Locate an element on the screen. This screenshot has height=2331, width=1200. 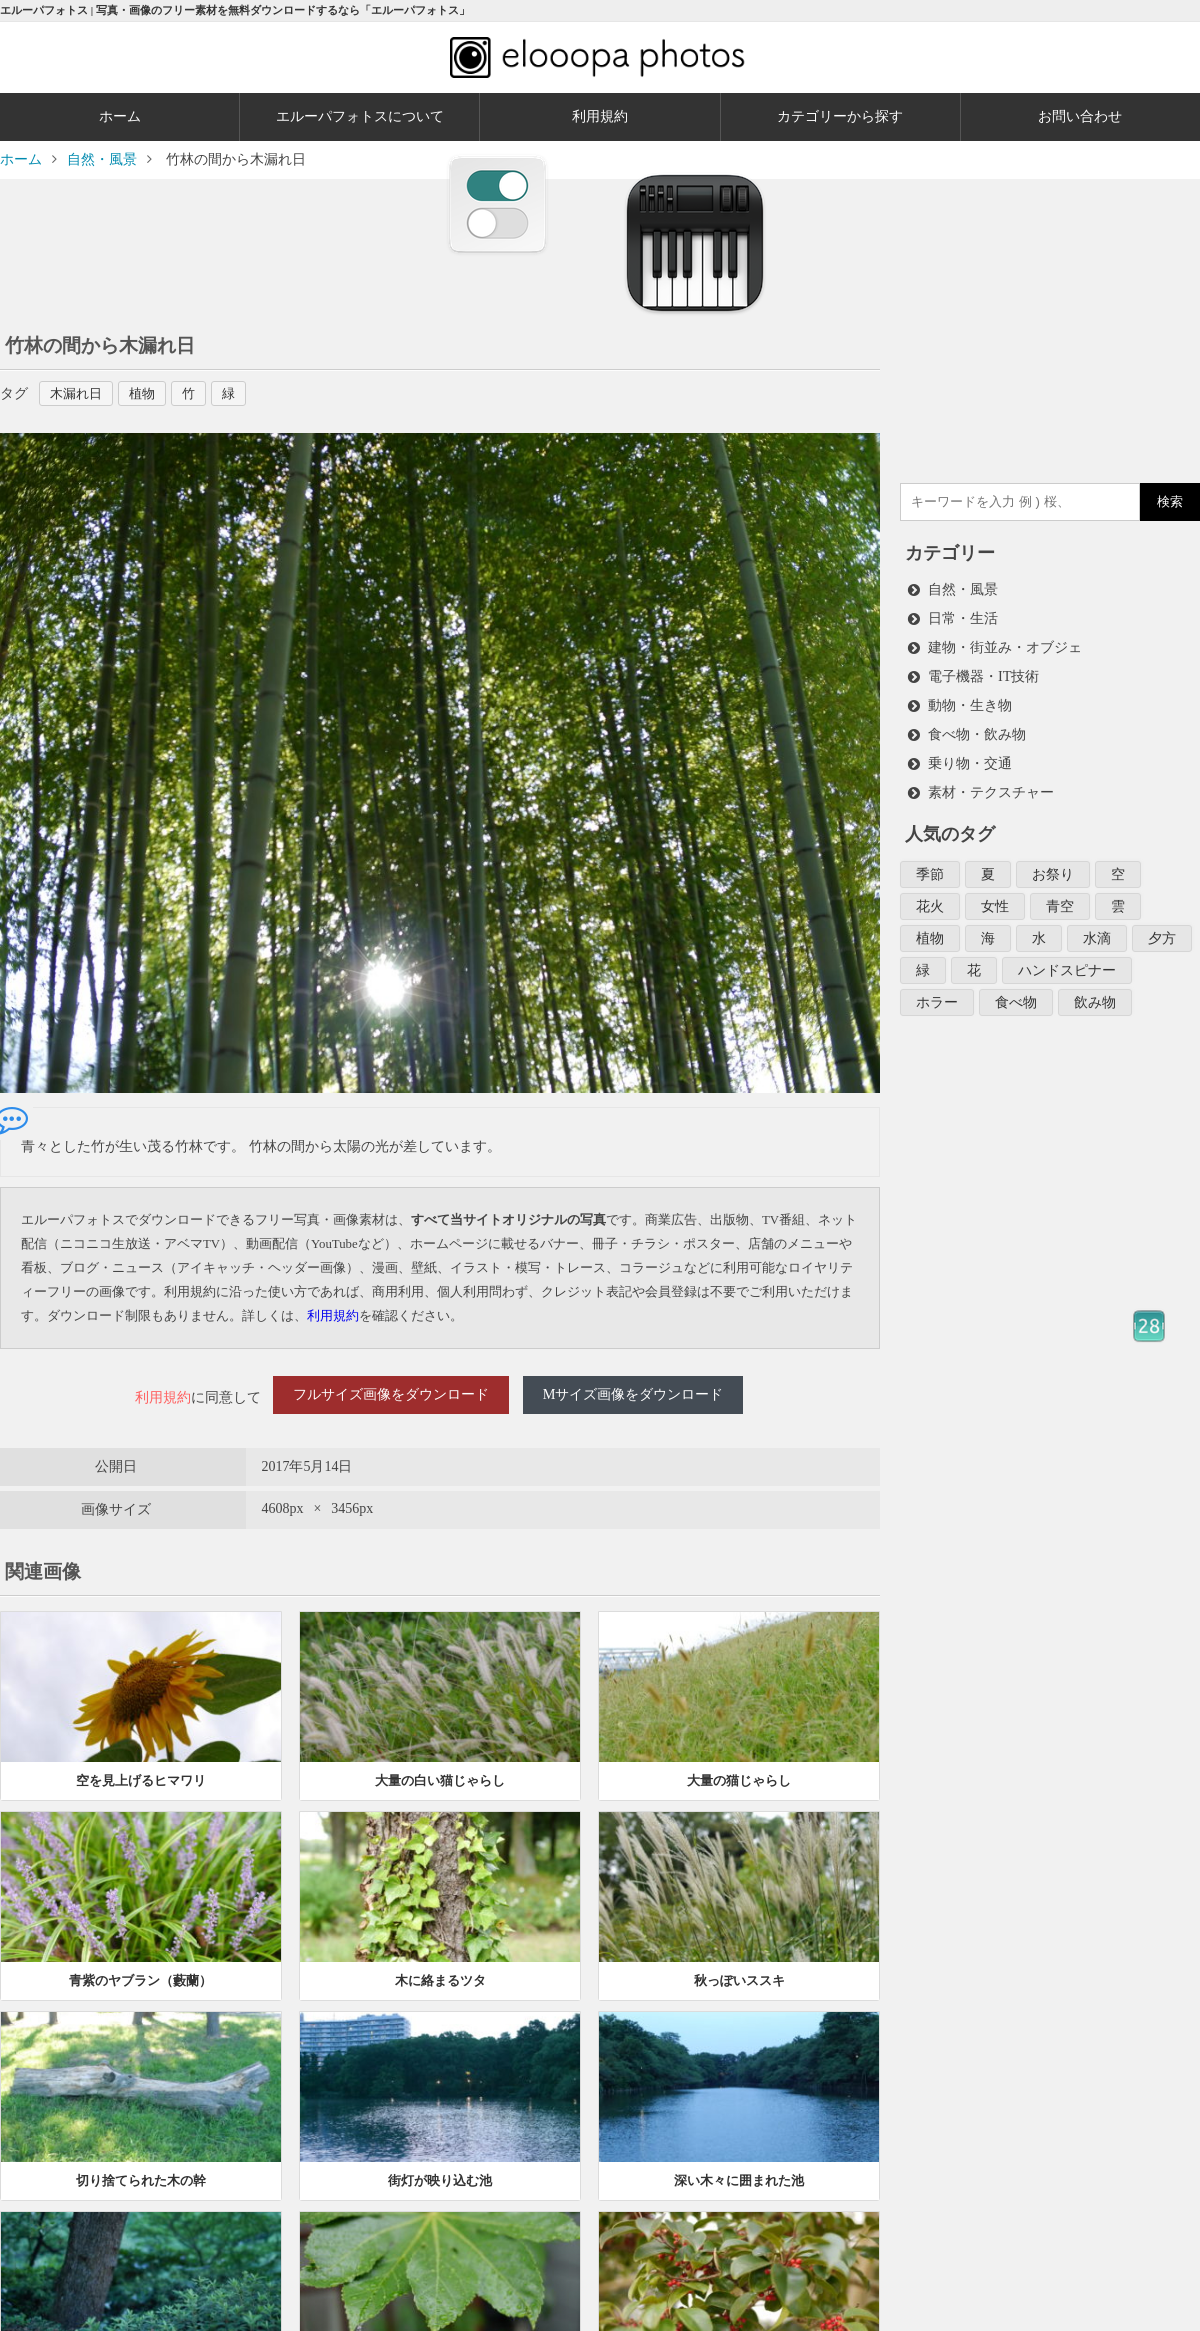
open the calendar app is located at coordinates (1149, 1326).